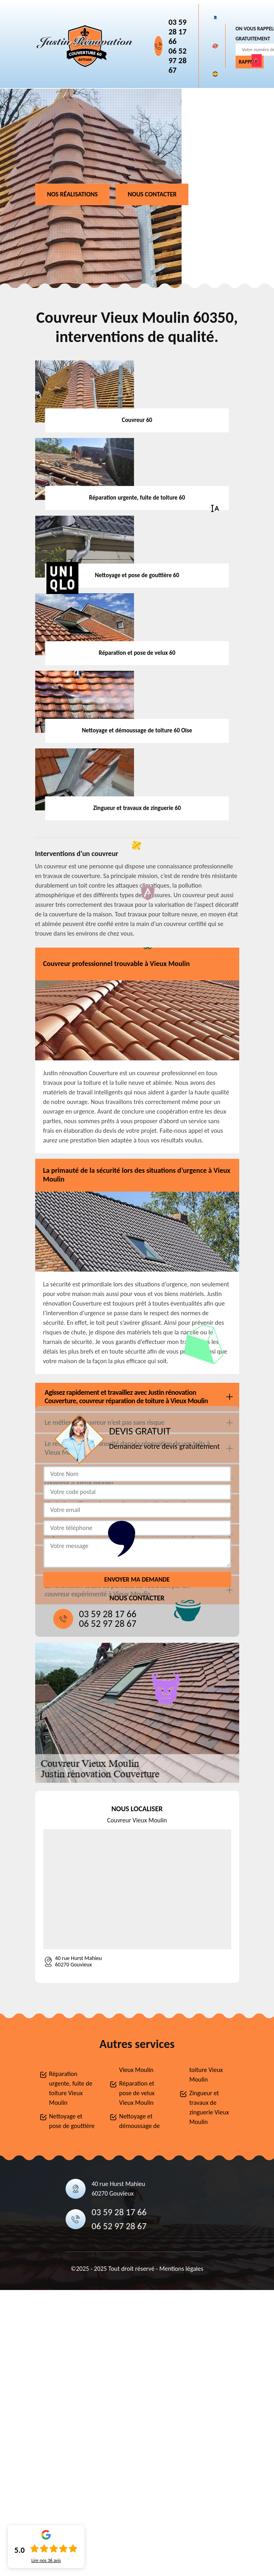 The height and width of the screenshot is (2576, 274). What do you see at coordinates (148, 948) in the screenshot?
I see `vnv brand logo` at bounding box center [148, 948].